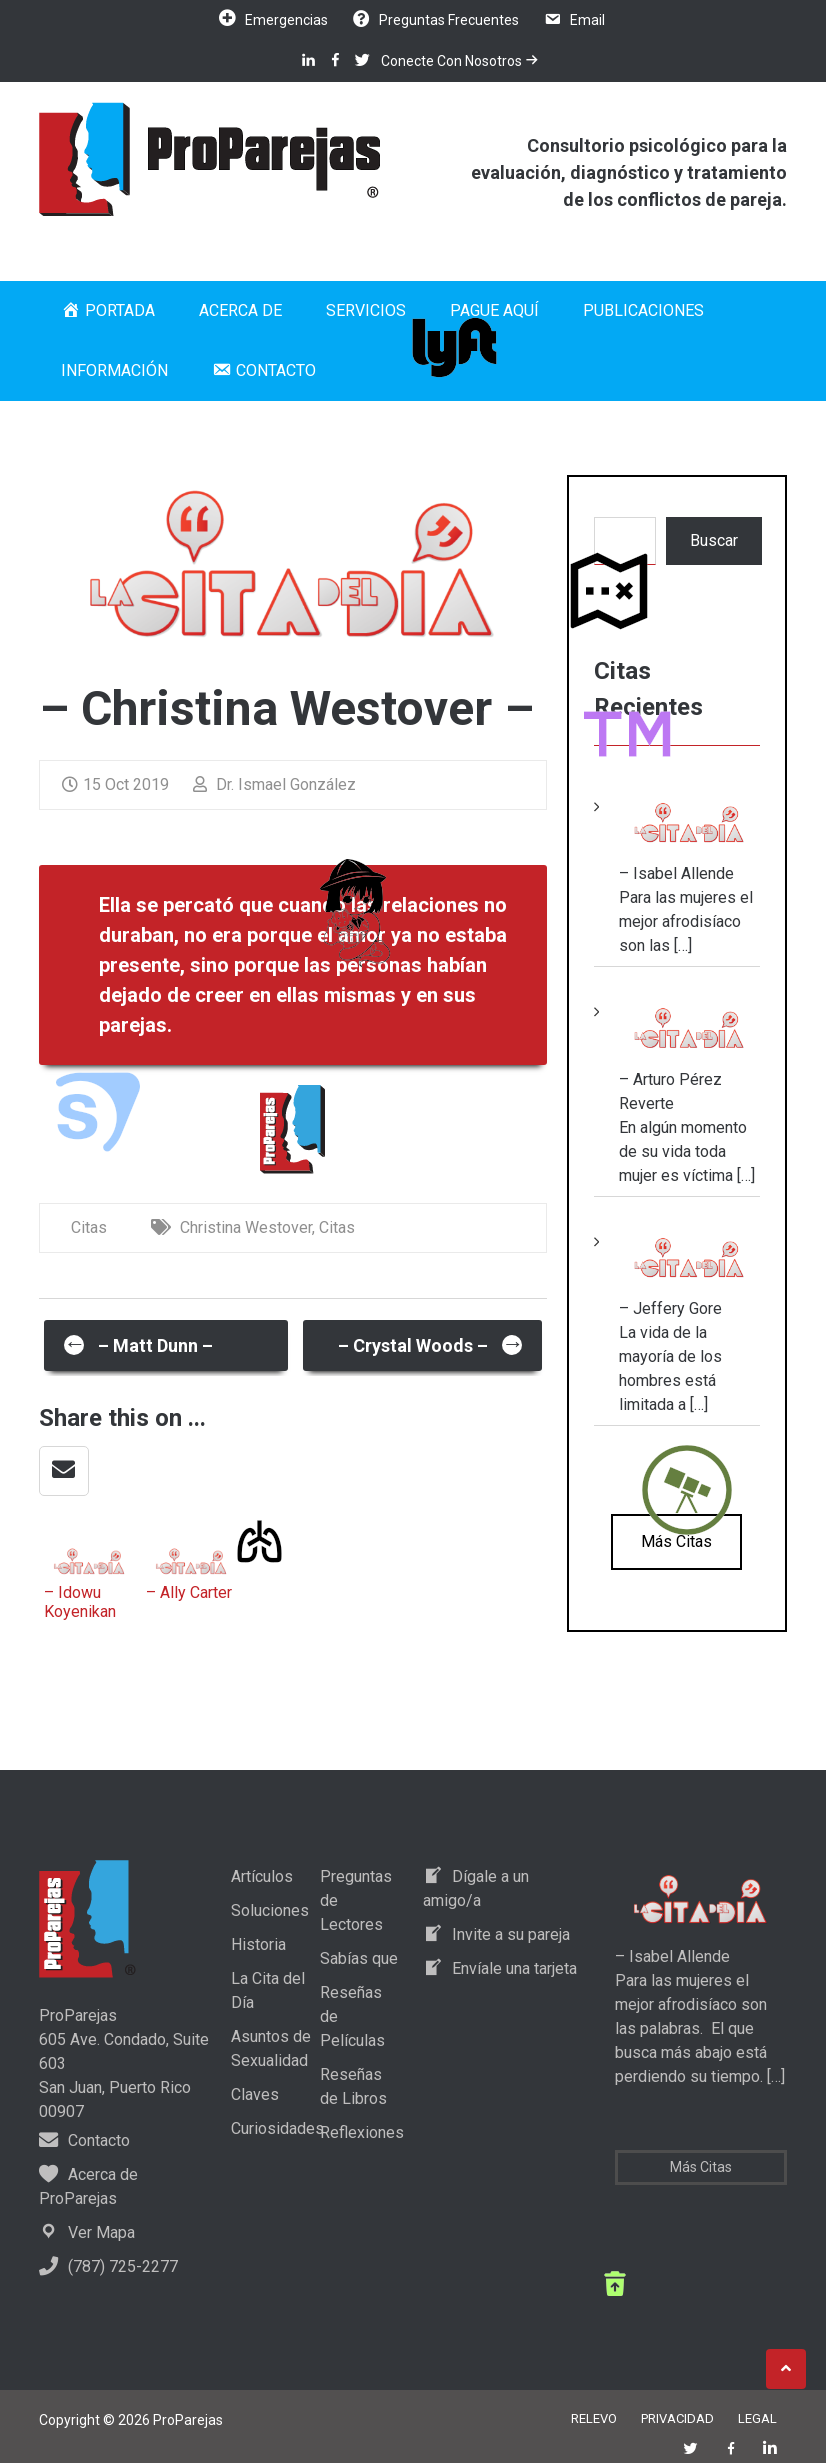 The width and height of the screenshot is (826, 2463). What do you see at coordinates (609, 591) in the screenshot?
I see `view treasure map or hidden location` at bounding box center [609, 591].